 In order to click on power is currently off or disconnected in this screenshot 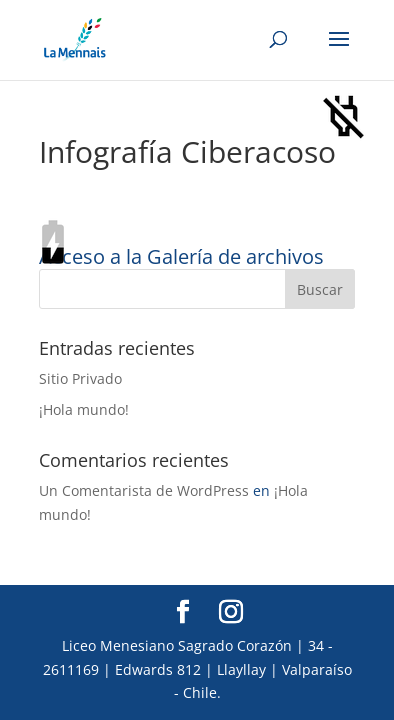, I will do `click(344, 116)`.